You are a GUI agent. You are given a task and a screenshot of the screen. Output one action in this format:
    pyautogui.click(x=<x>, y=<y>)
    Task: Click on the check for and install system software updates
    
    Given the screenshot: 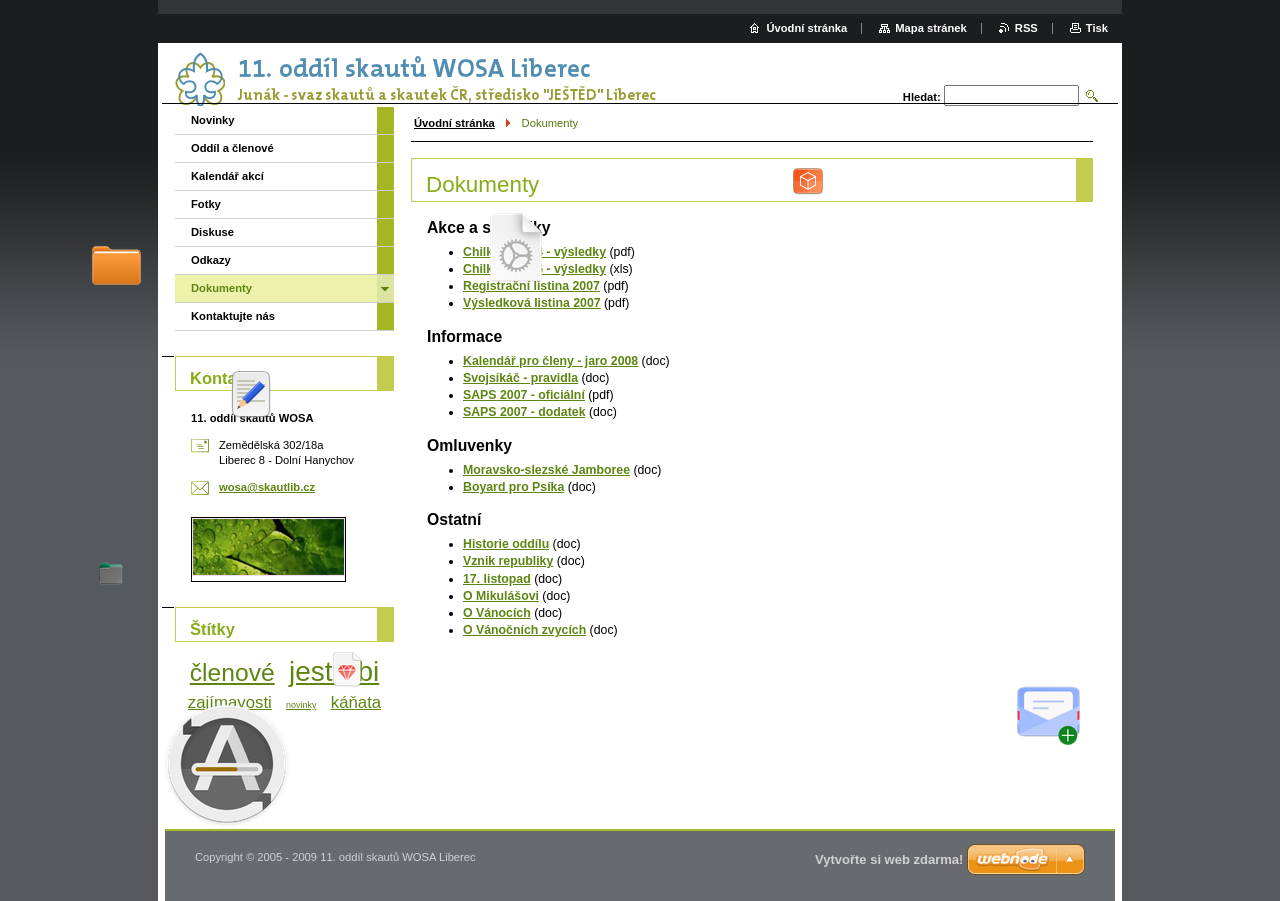 What is the action you would take?
    pyautogui.click(x=227, y=764)
    